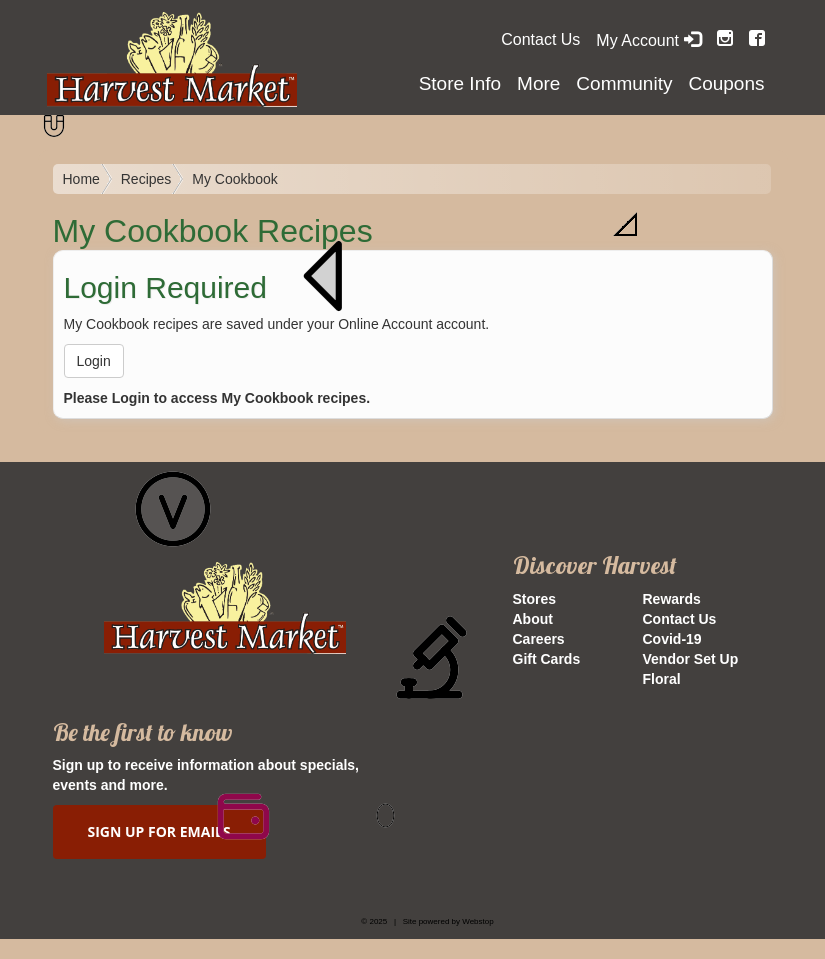 The width and height of the screenshot is (825, 959). Describe the element at coordinates (625, 224) in the screenshot. I see `indicates no cellular signal available` at that location.